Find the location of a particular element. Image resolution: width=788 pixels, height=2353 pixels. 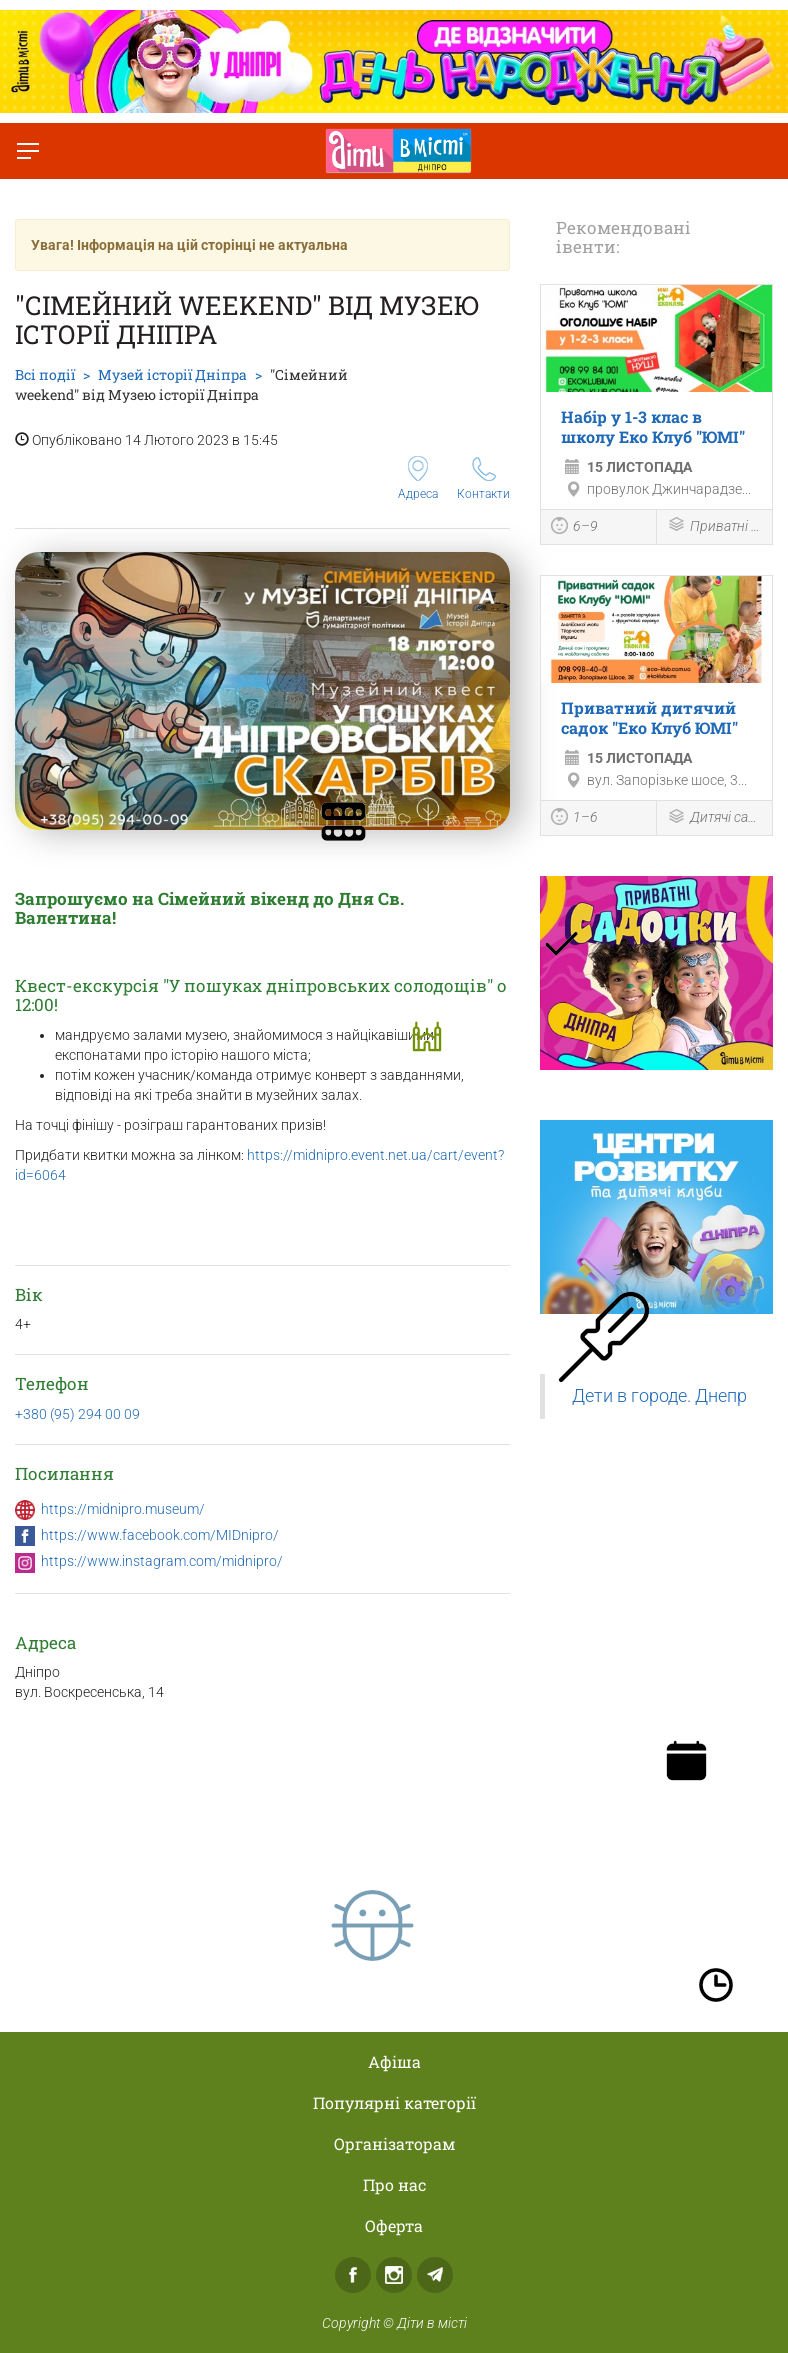

view time or clock settings is located at coordinates (716, 1985).